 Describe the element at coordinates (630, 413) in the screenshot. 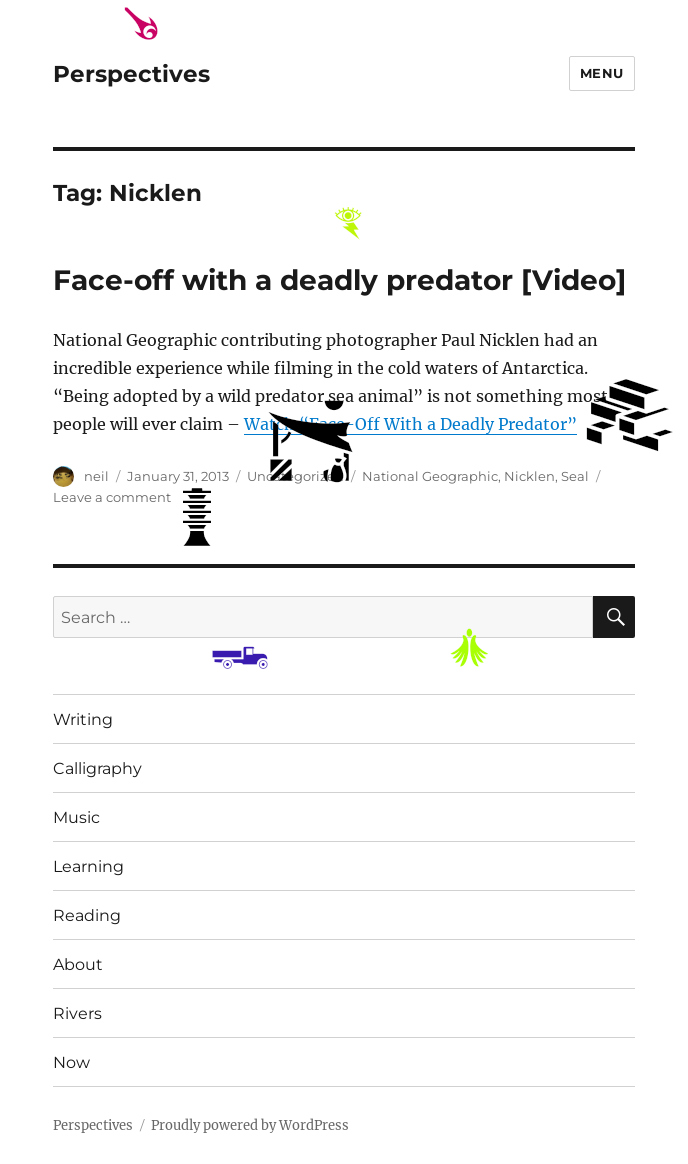

I see `construction or building materials inventory` at that location.